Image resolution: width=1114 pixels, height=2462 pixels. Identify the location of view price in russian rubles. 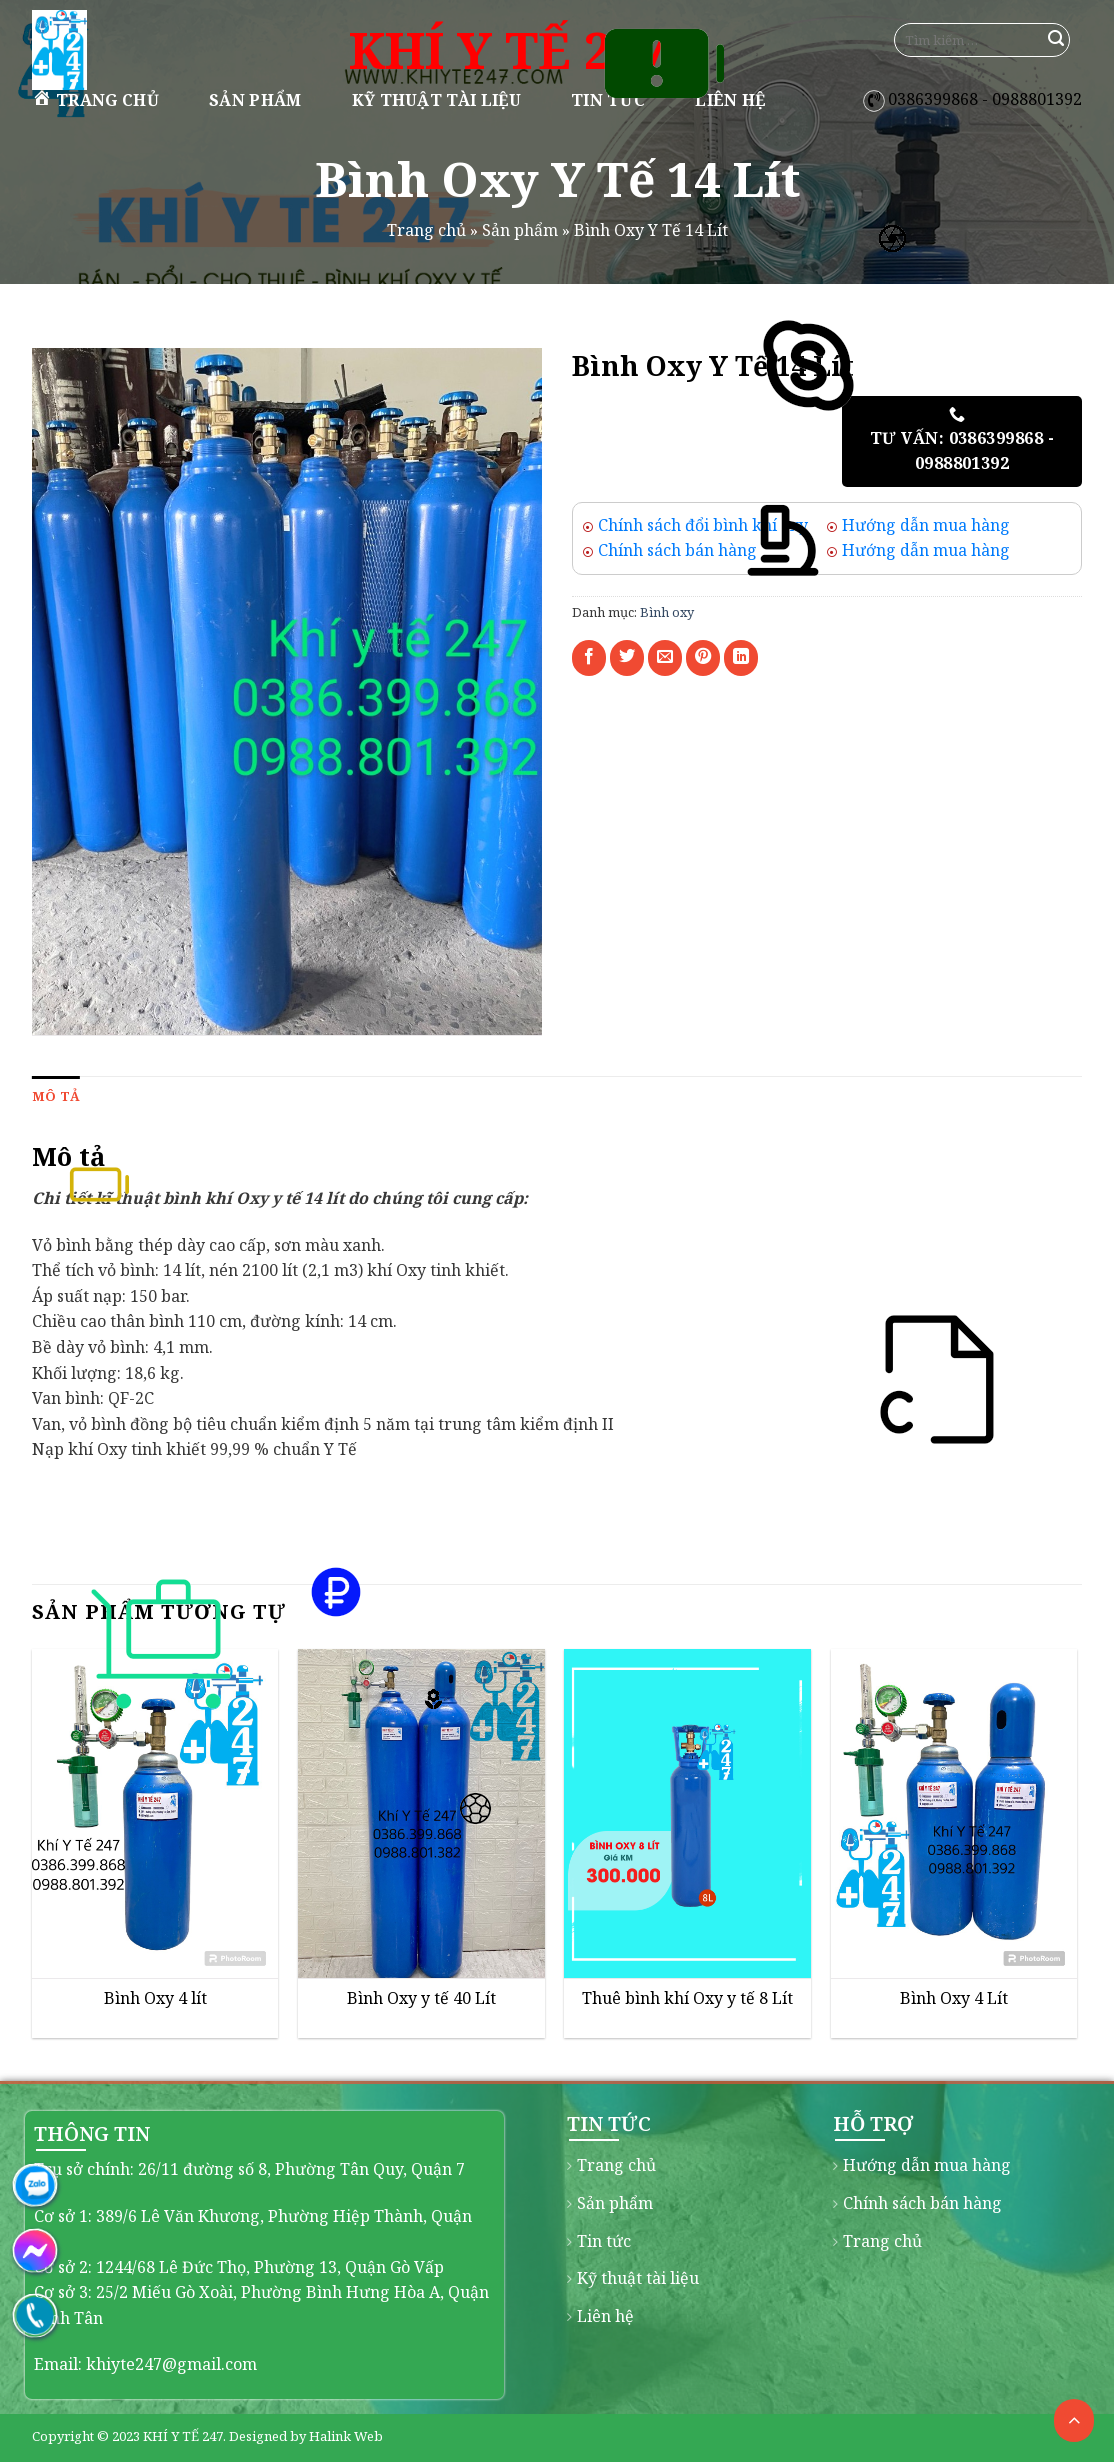
(336, 1592).